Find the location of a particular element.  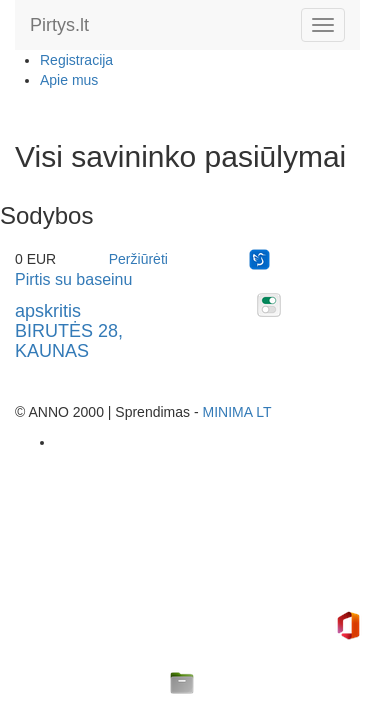

open Microsoft Office suite is located at coordinates (348, 625).